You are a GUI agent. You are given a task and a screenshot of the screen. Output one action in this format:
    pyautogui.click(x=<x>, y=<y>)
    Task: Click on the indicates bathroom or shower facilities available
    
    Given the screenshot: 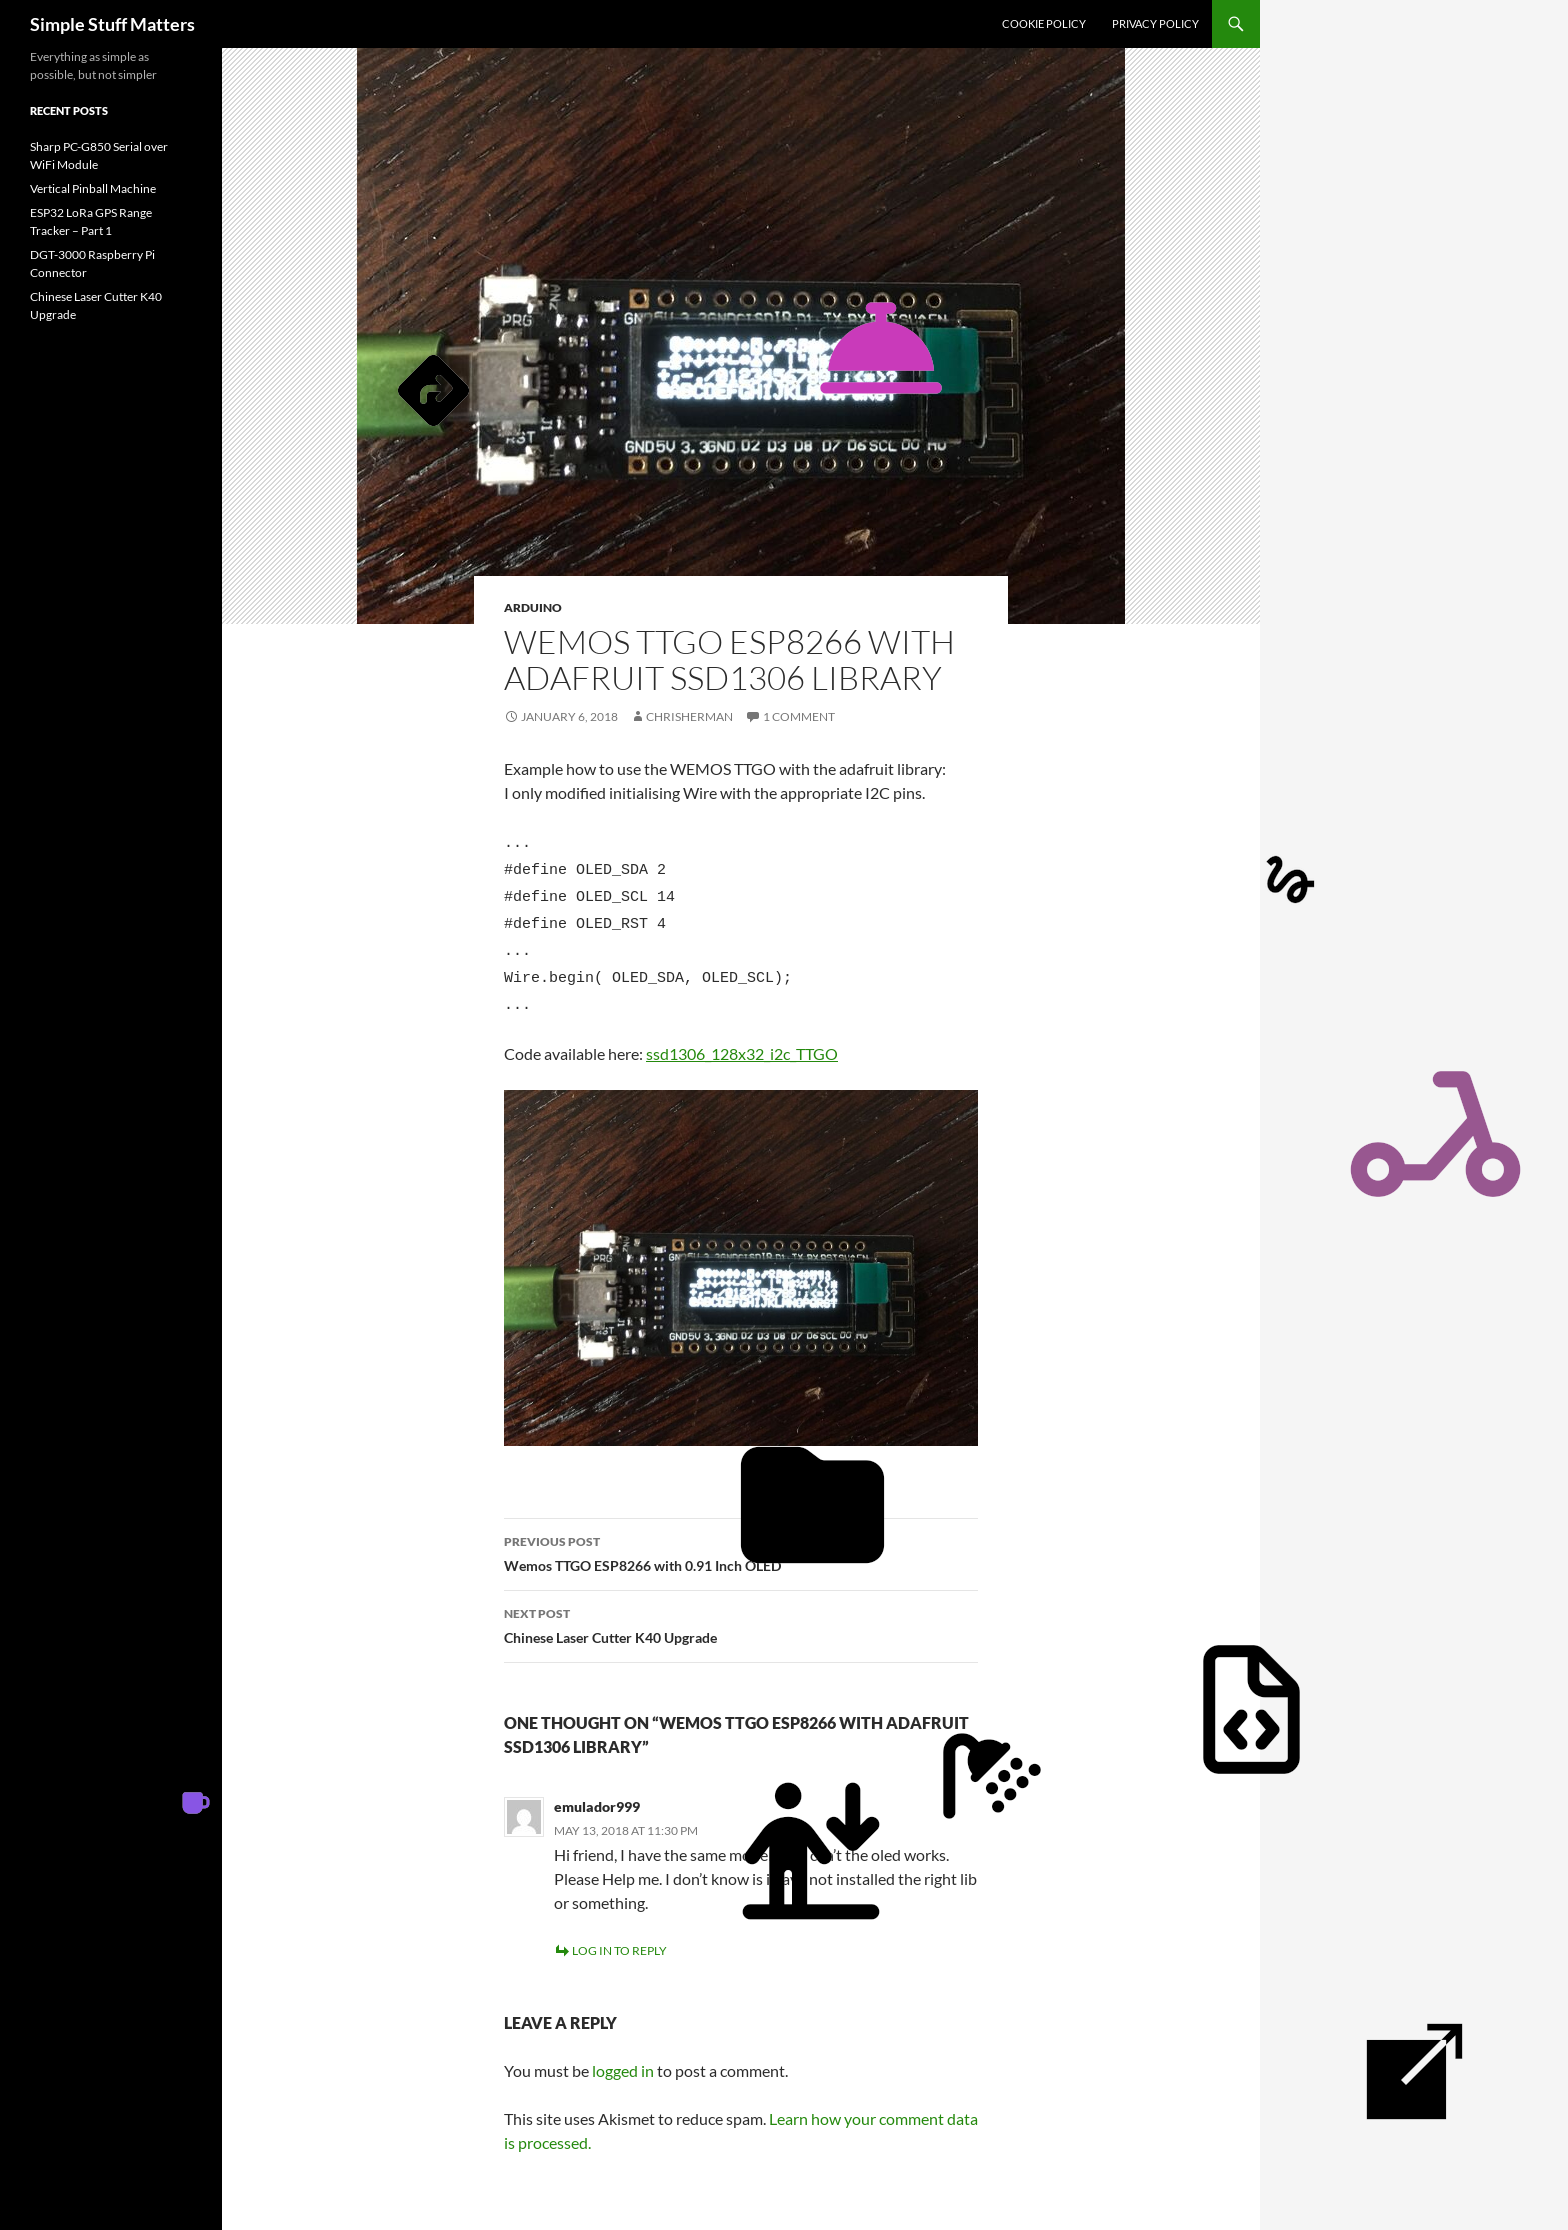 What is the action you would take?
    pyautogui.click(x=992, y=1776)
    